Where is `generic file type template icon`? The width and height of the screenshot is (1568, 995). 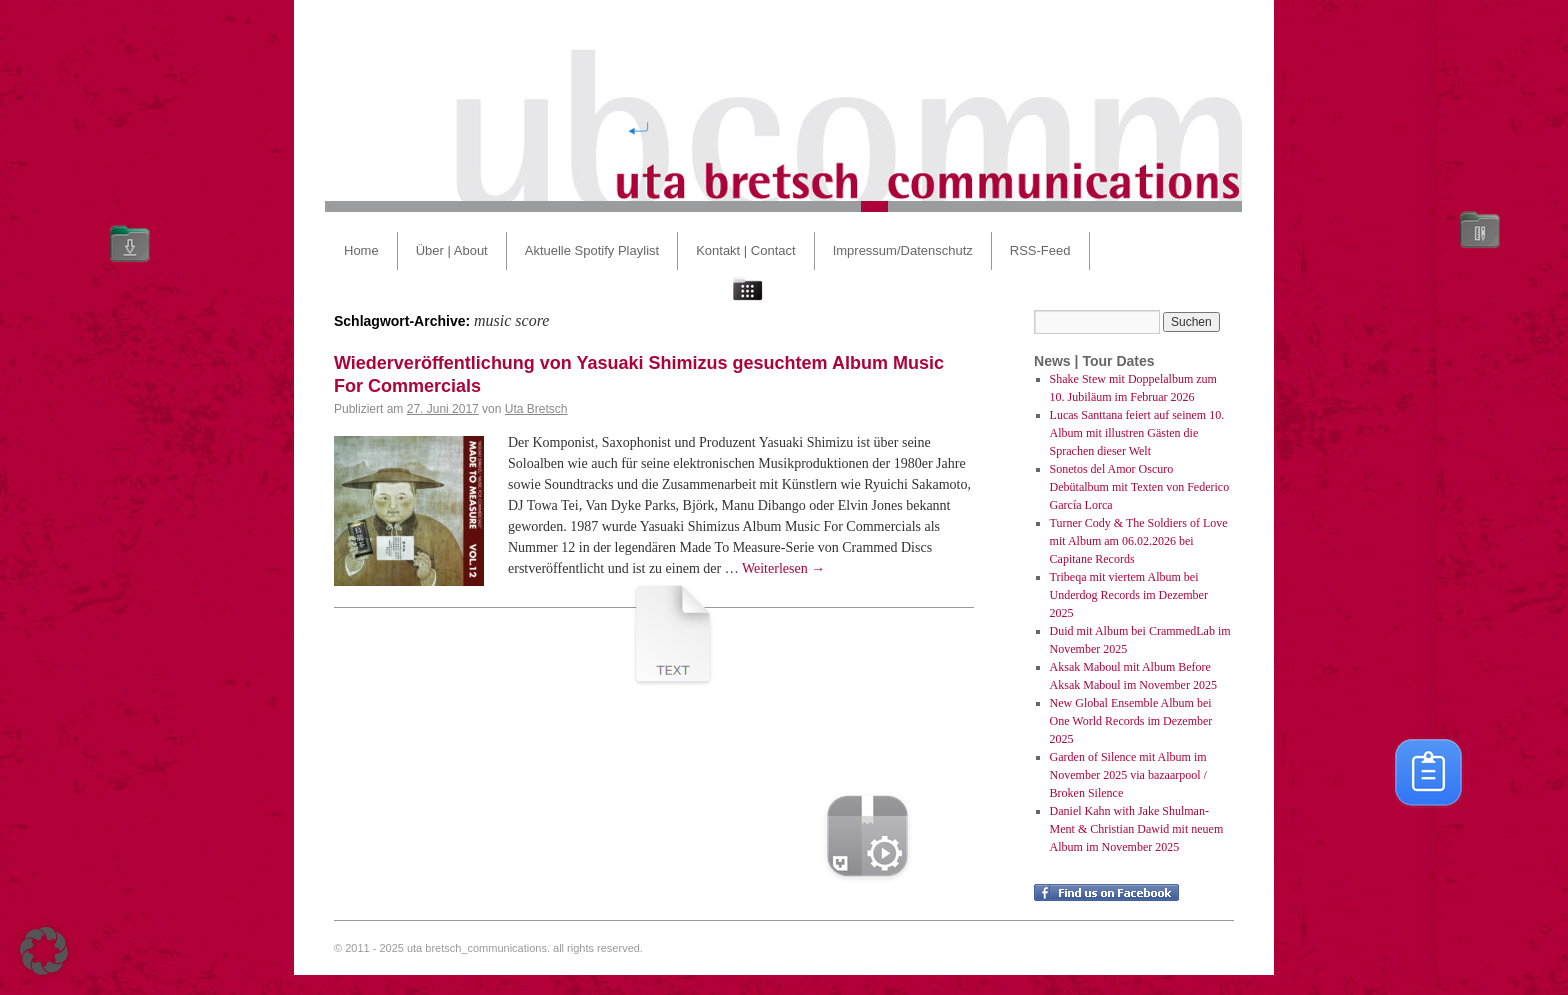
generic file type template icon is located at coordinates (673, 635).